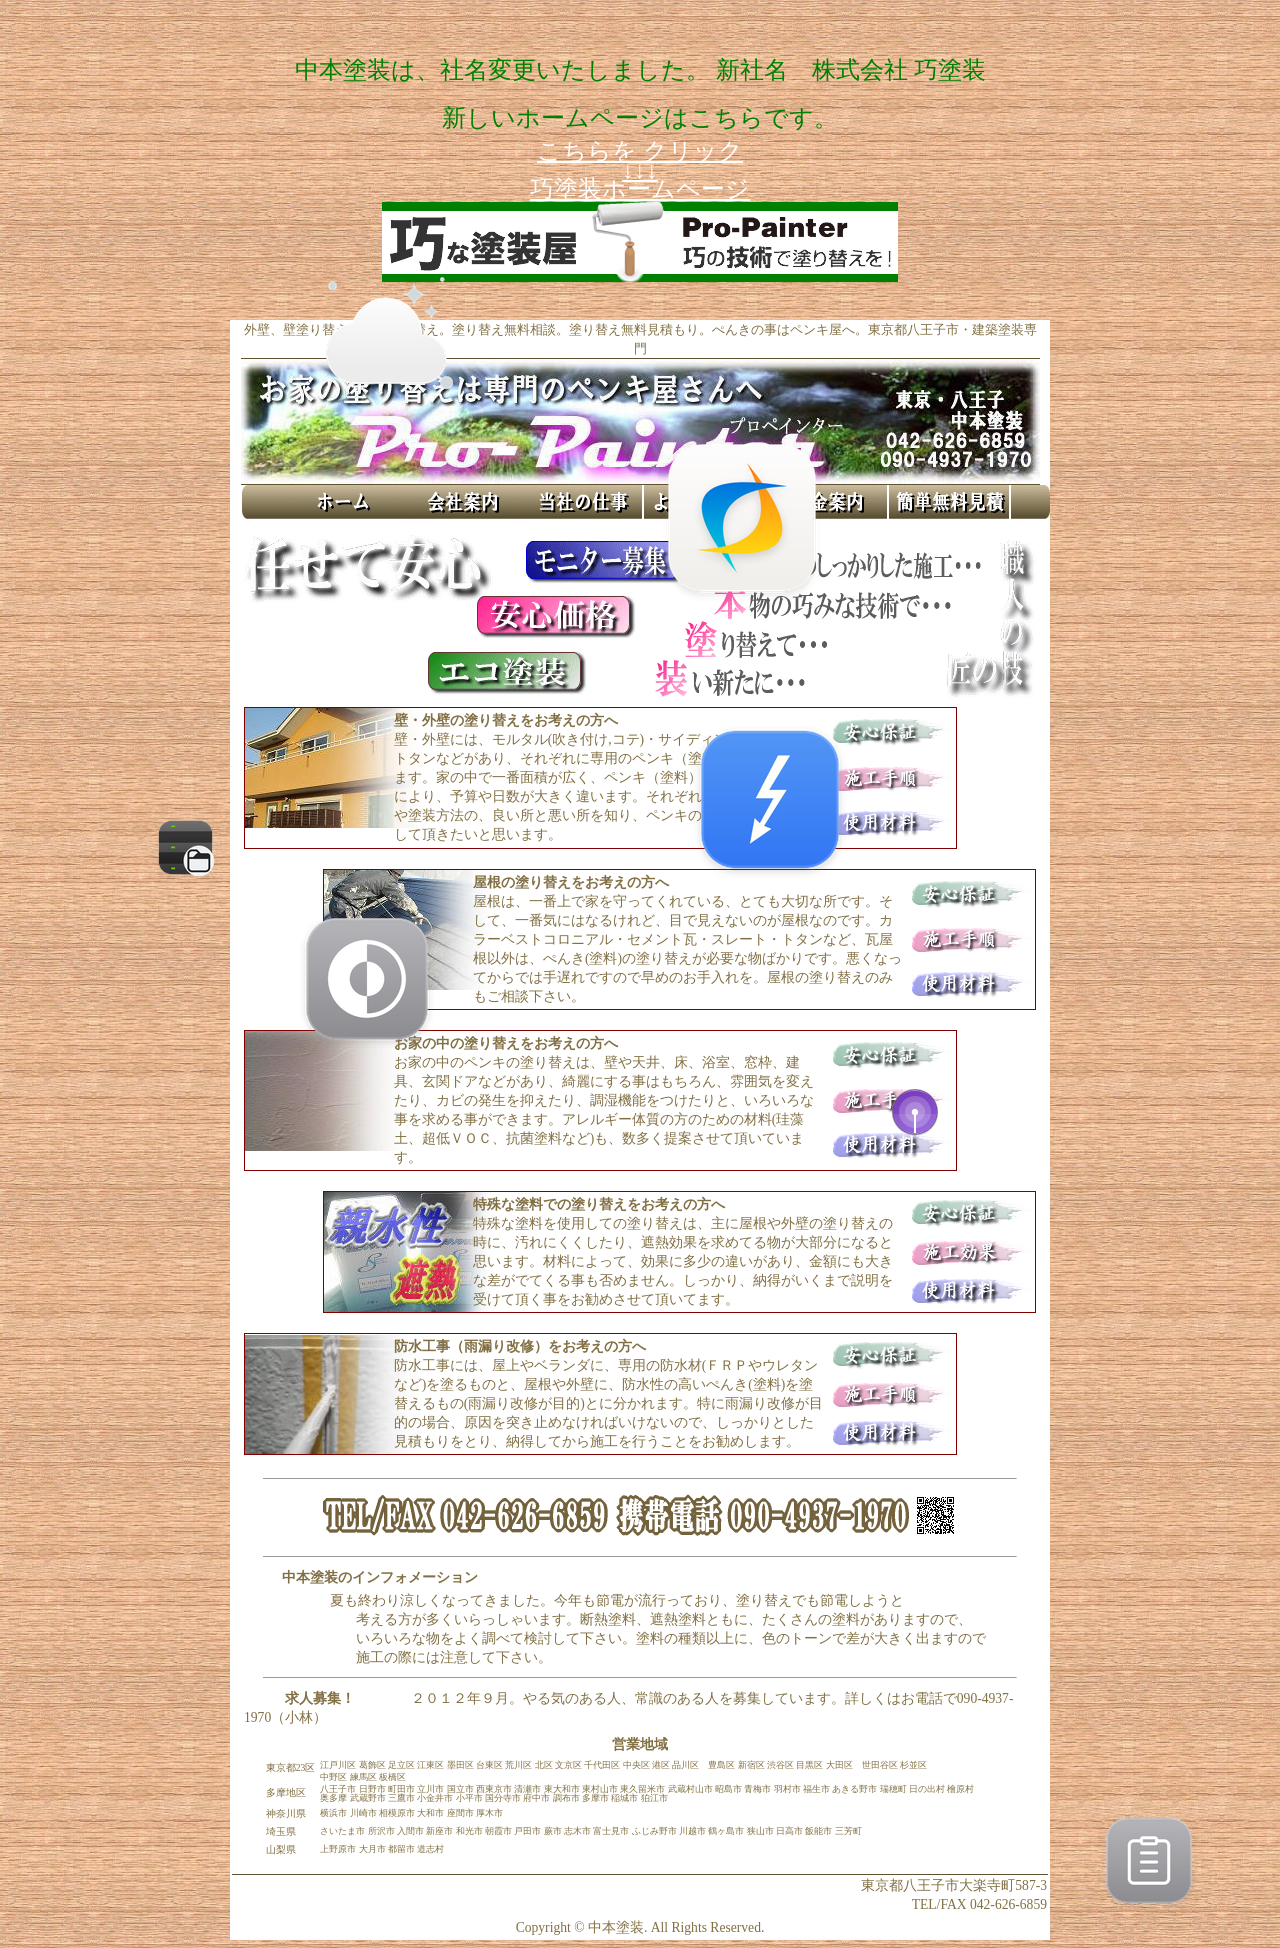 The image size is (1280, 1948). What do you see at coordinates (742, 518) in the screenshot?
I see `open CrossOver app to run Windows software` at bounding box center [742, 518].